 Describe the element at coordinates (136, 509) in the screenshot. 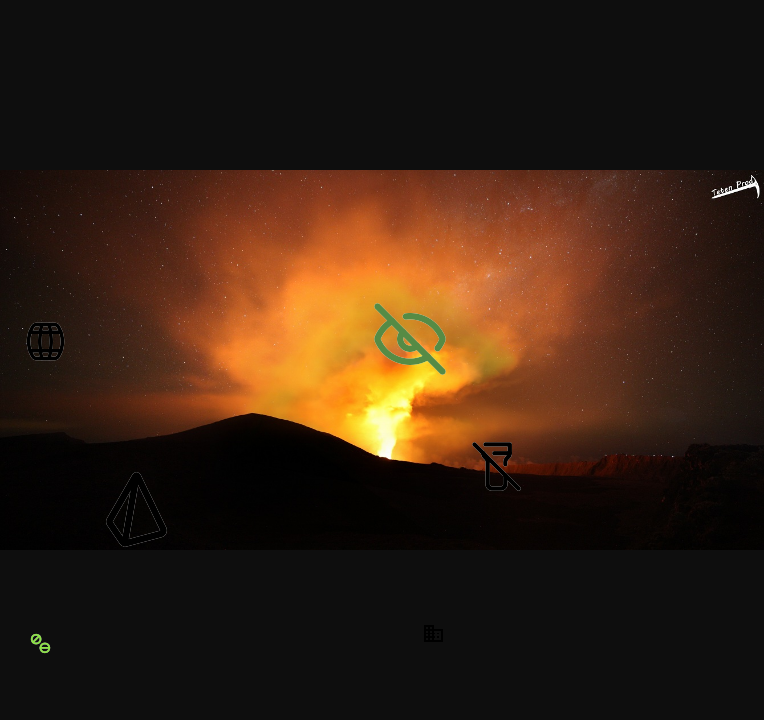

I see `prisma database ORM logo` at that location.